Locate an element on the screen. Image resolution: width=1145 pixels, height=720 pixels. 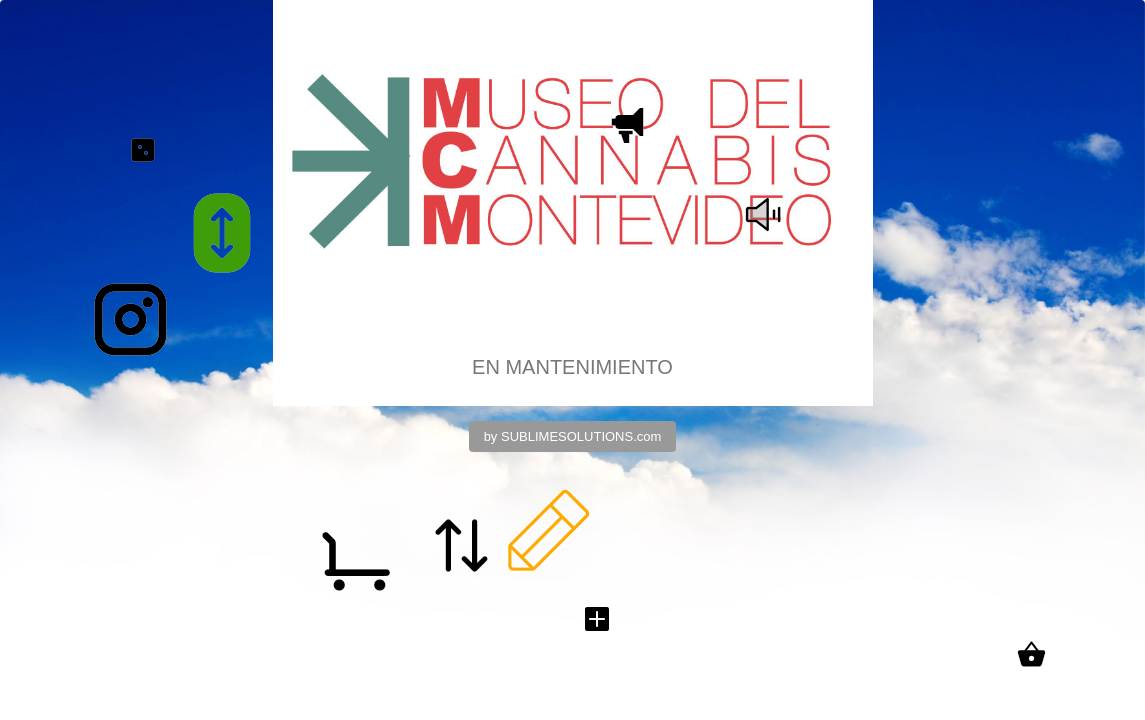
sort items in ascending or descending order is located at coordinates (461, 545).